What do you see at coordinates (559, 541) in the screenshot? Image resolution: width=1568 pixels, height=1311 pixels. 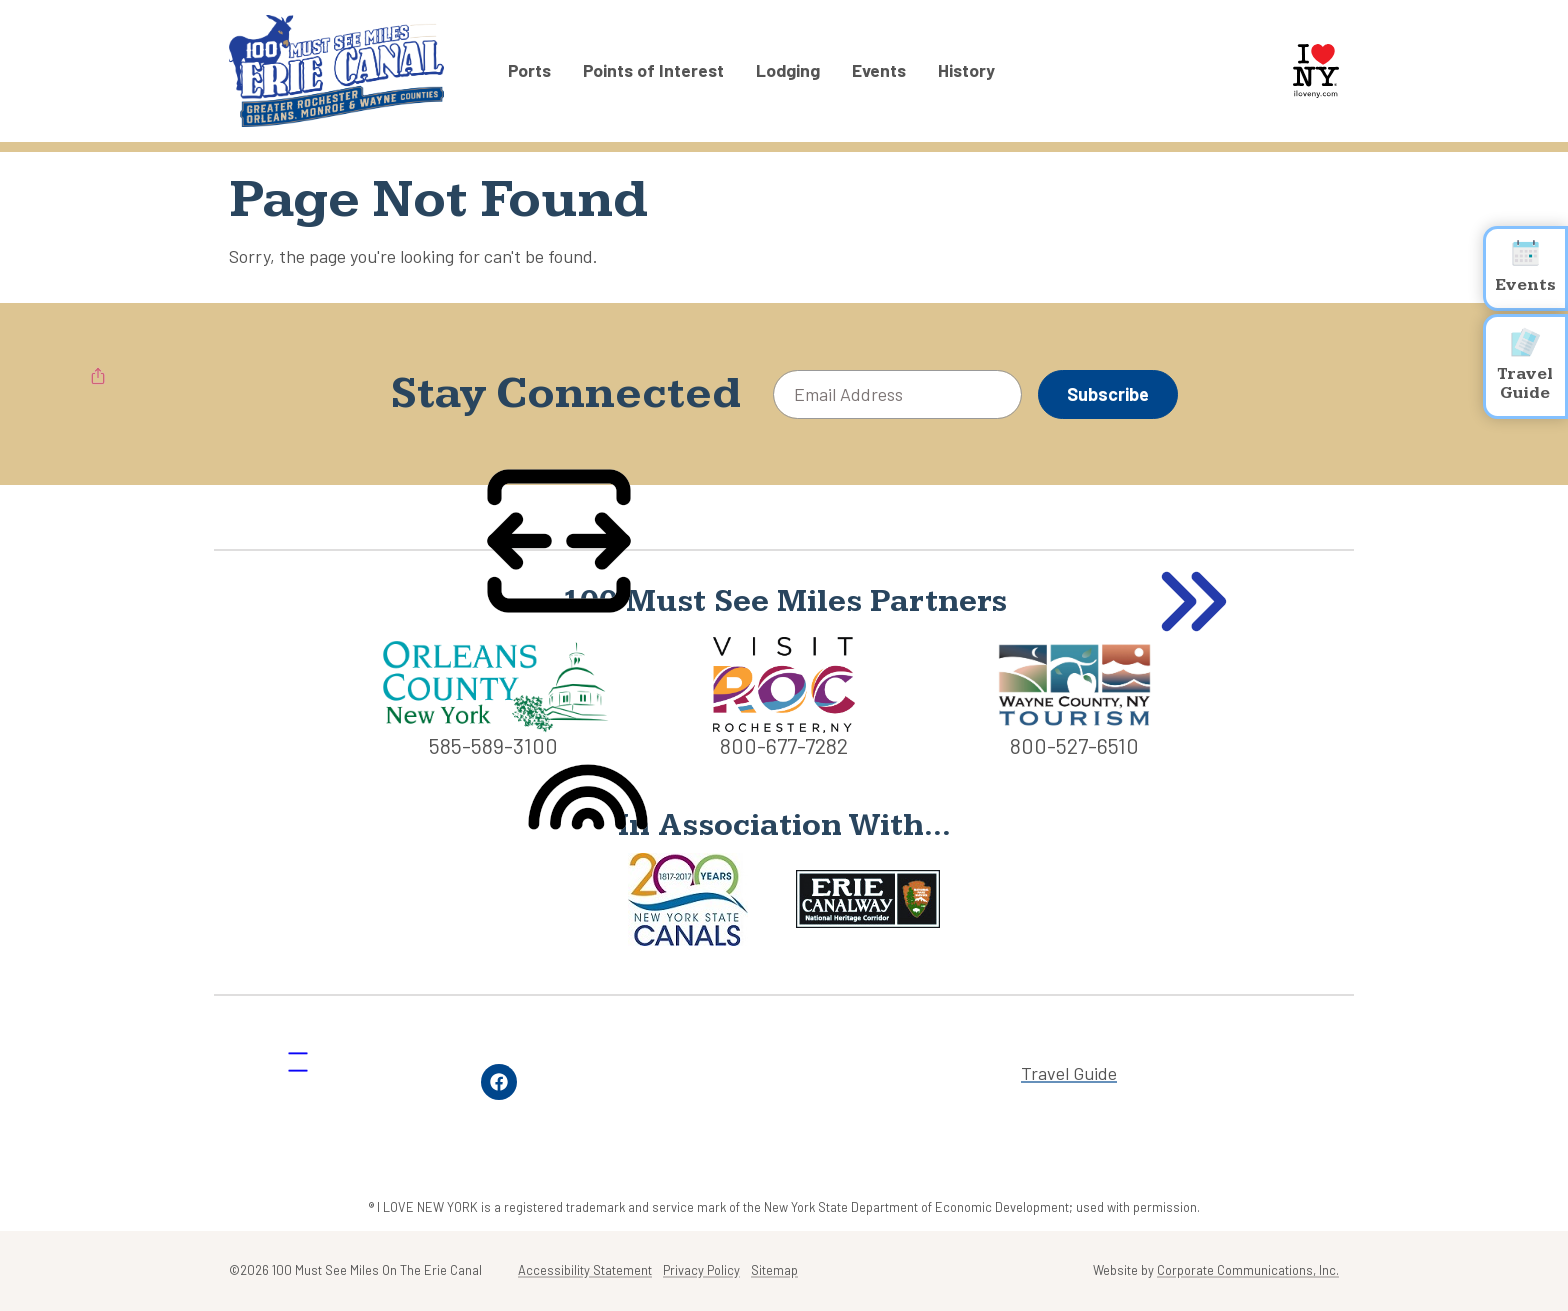 I see `expand to wide viewport mode` at bounding box center [559, 541].